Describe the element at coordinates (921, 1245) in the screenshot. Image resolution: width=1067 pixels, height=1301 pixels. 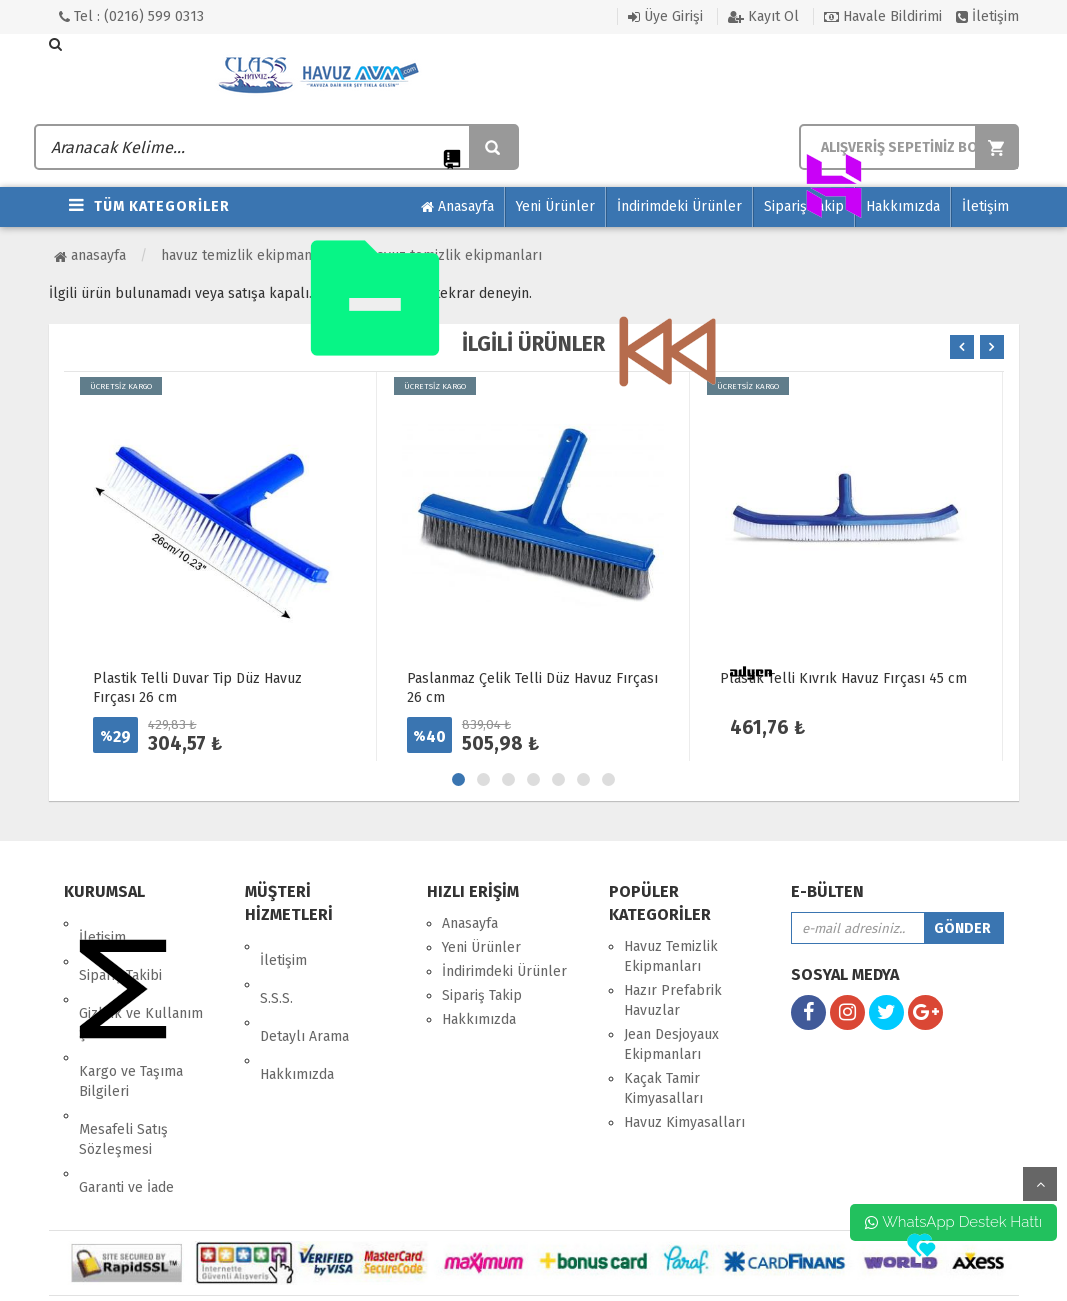
I see `add to favorites or liked items` at that location.